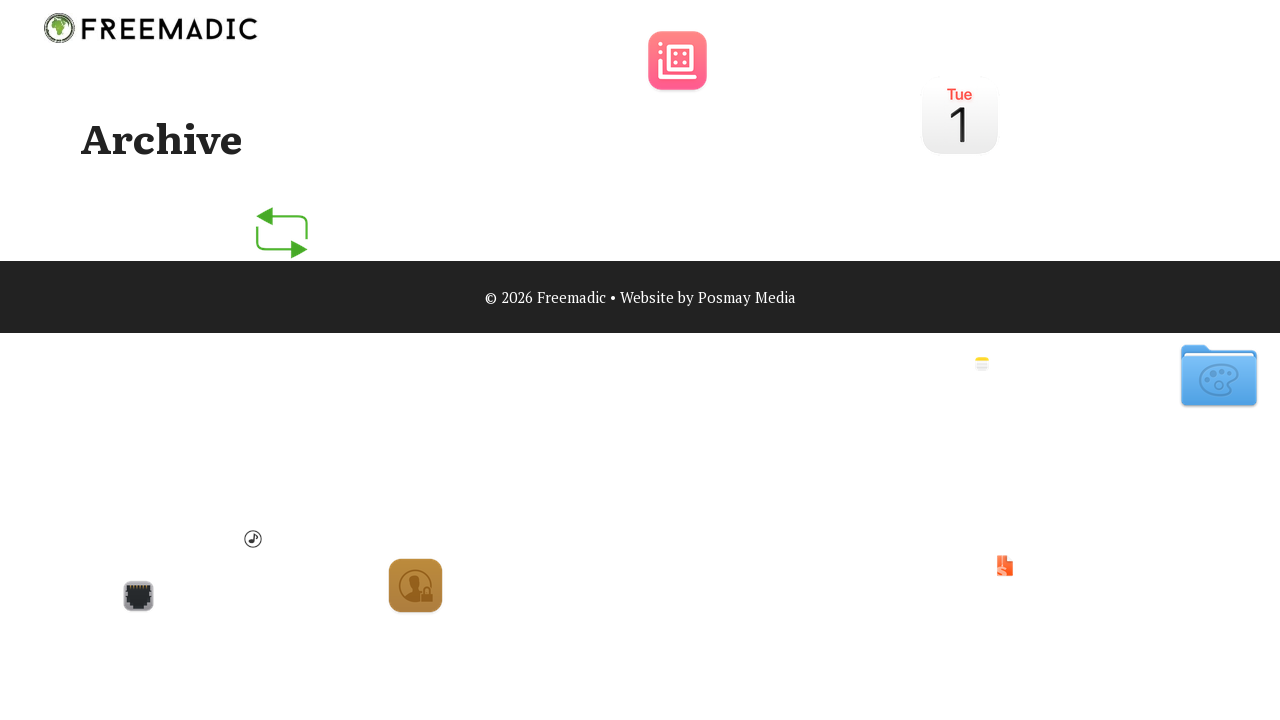 The width and height of the screenshot is (1280, 720). I want to click on configure network information service (NIS) settings, so click(415, 585).